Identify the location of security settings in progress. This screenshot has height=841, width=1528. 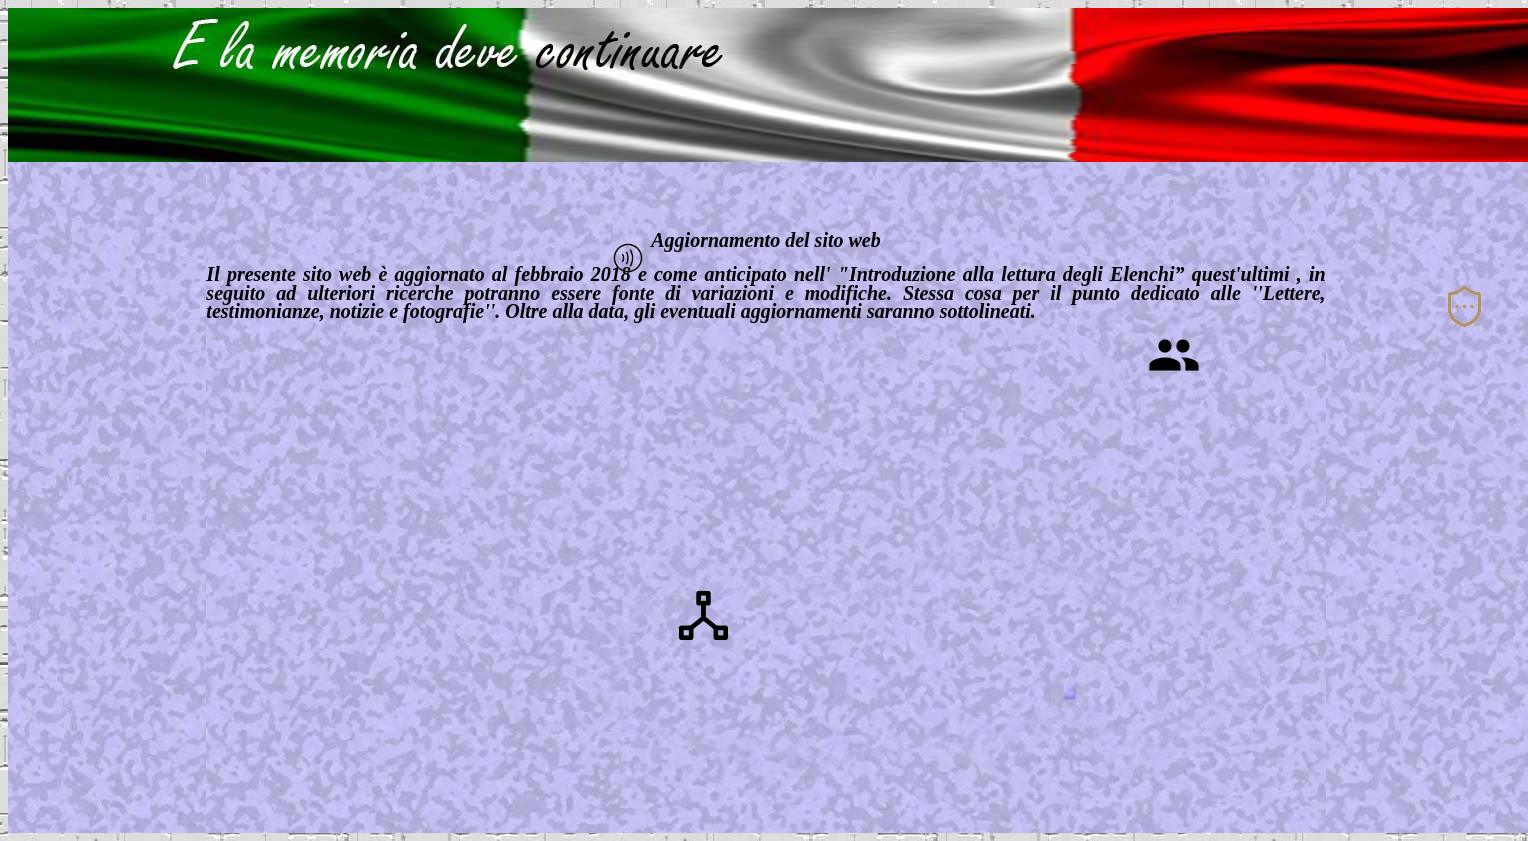
(1464, 306).